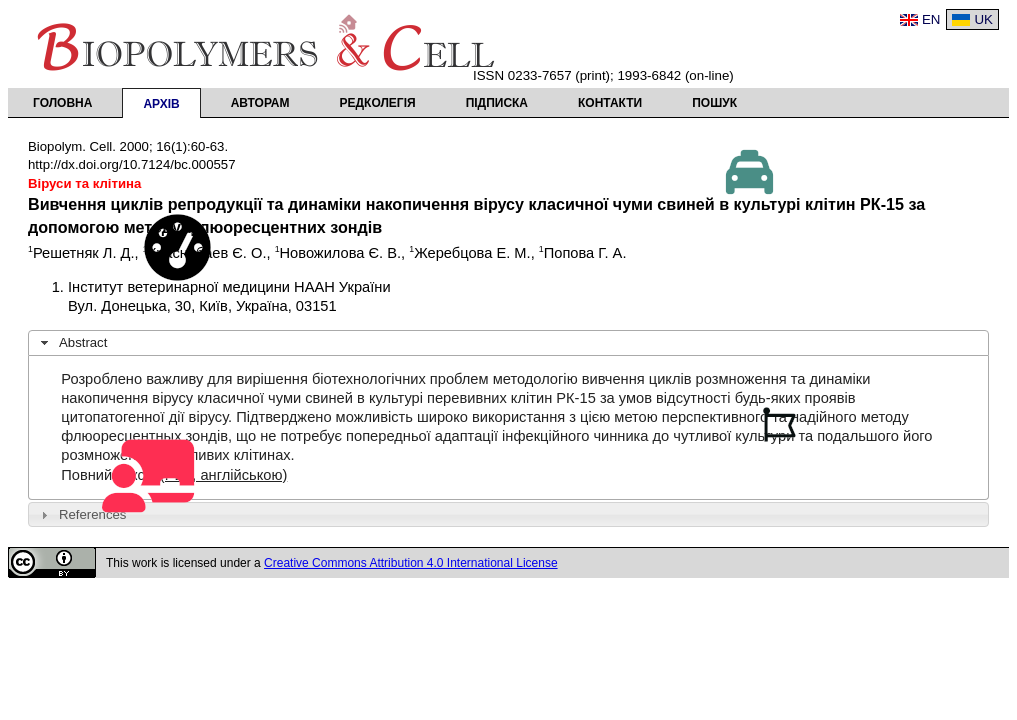 The width and height of the screenshot is (1017, 720). What do you see at coordinates (177, 247) in the screenshot?
I see `view performance or speed metrics` at bounding box center [177, 247].